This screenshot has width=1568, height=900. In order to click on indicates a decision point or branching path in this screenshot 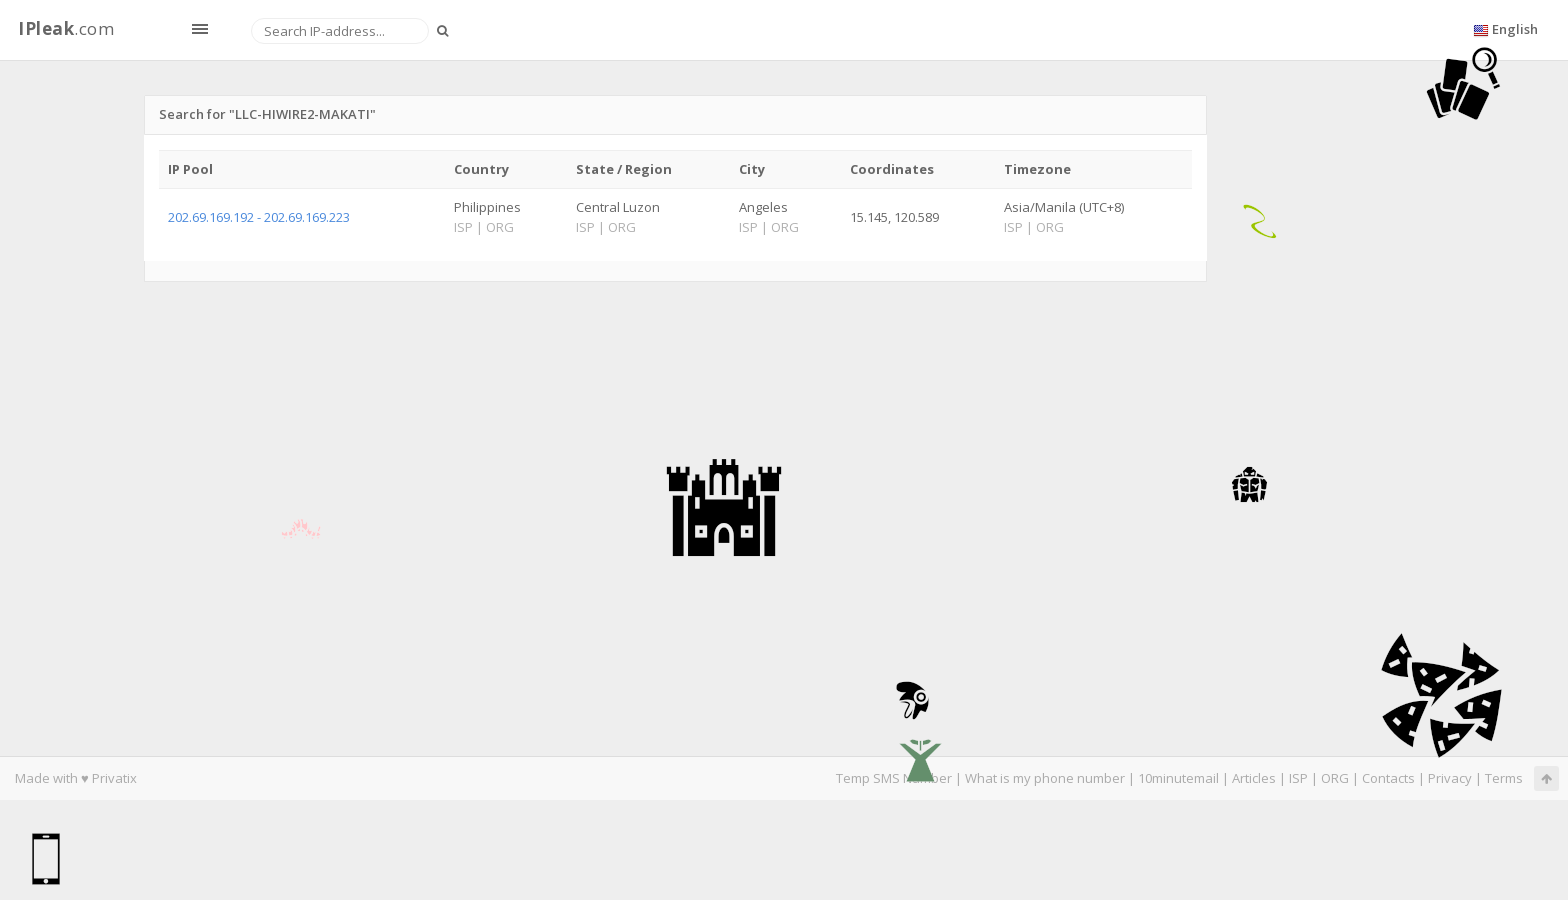, I will do `click(920, 760)`.